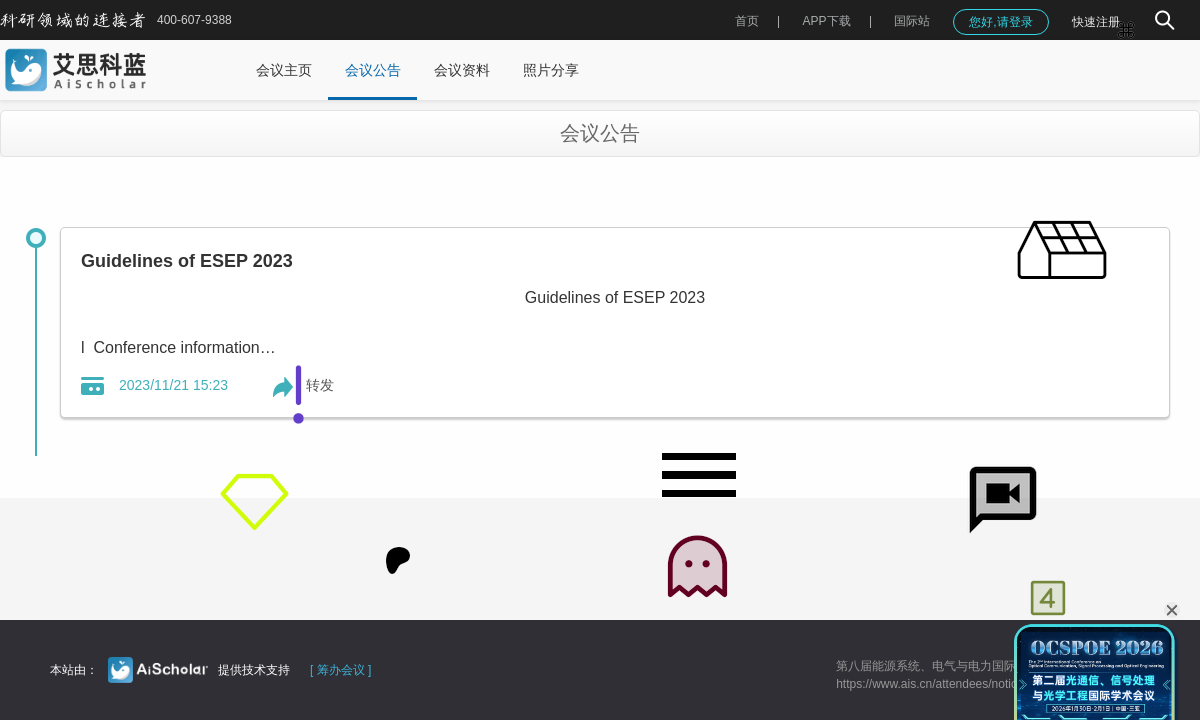 The height and width of the screenshot is (720, 1200). What do you see at coordinates (1062, 253) in the screenshot?
I see `view solar panel or renewable energy settings` at bounding box center [1062, 253].